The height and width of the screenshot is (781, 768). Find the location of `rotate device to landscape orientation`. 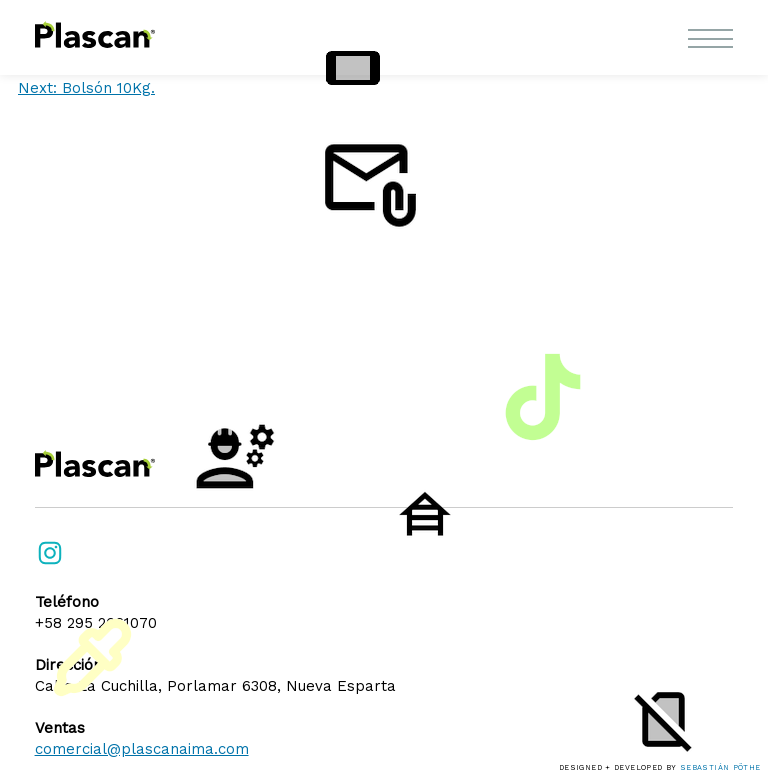

rotate device to landscape orientation is located at coordinates (353, 68).